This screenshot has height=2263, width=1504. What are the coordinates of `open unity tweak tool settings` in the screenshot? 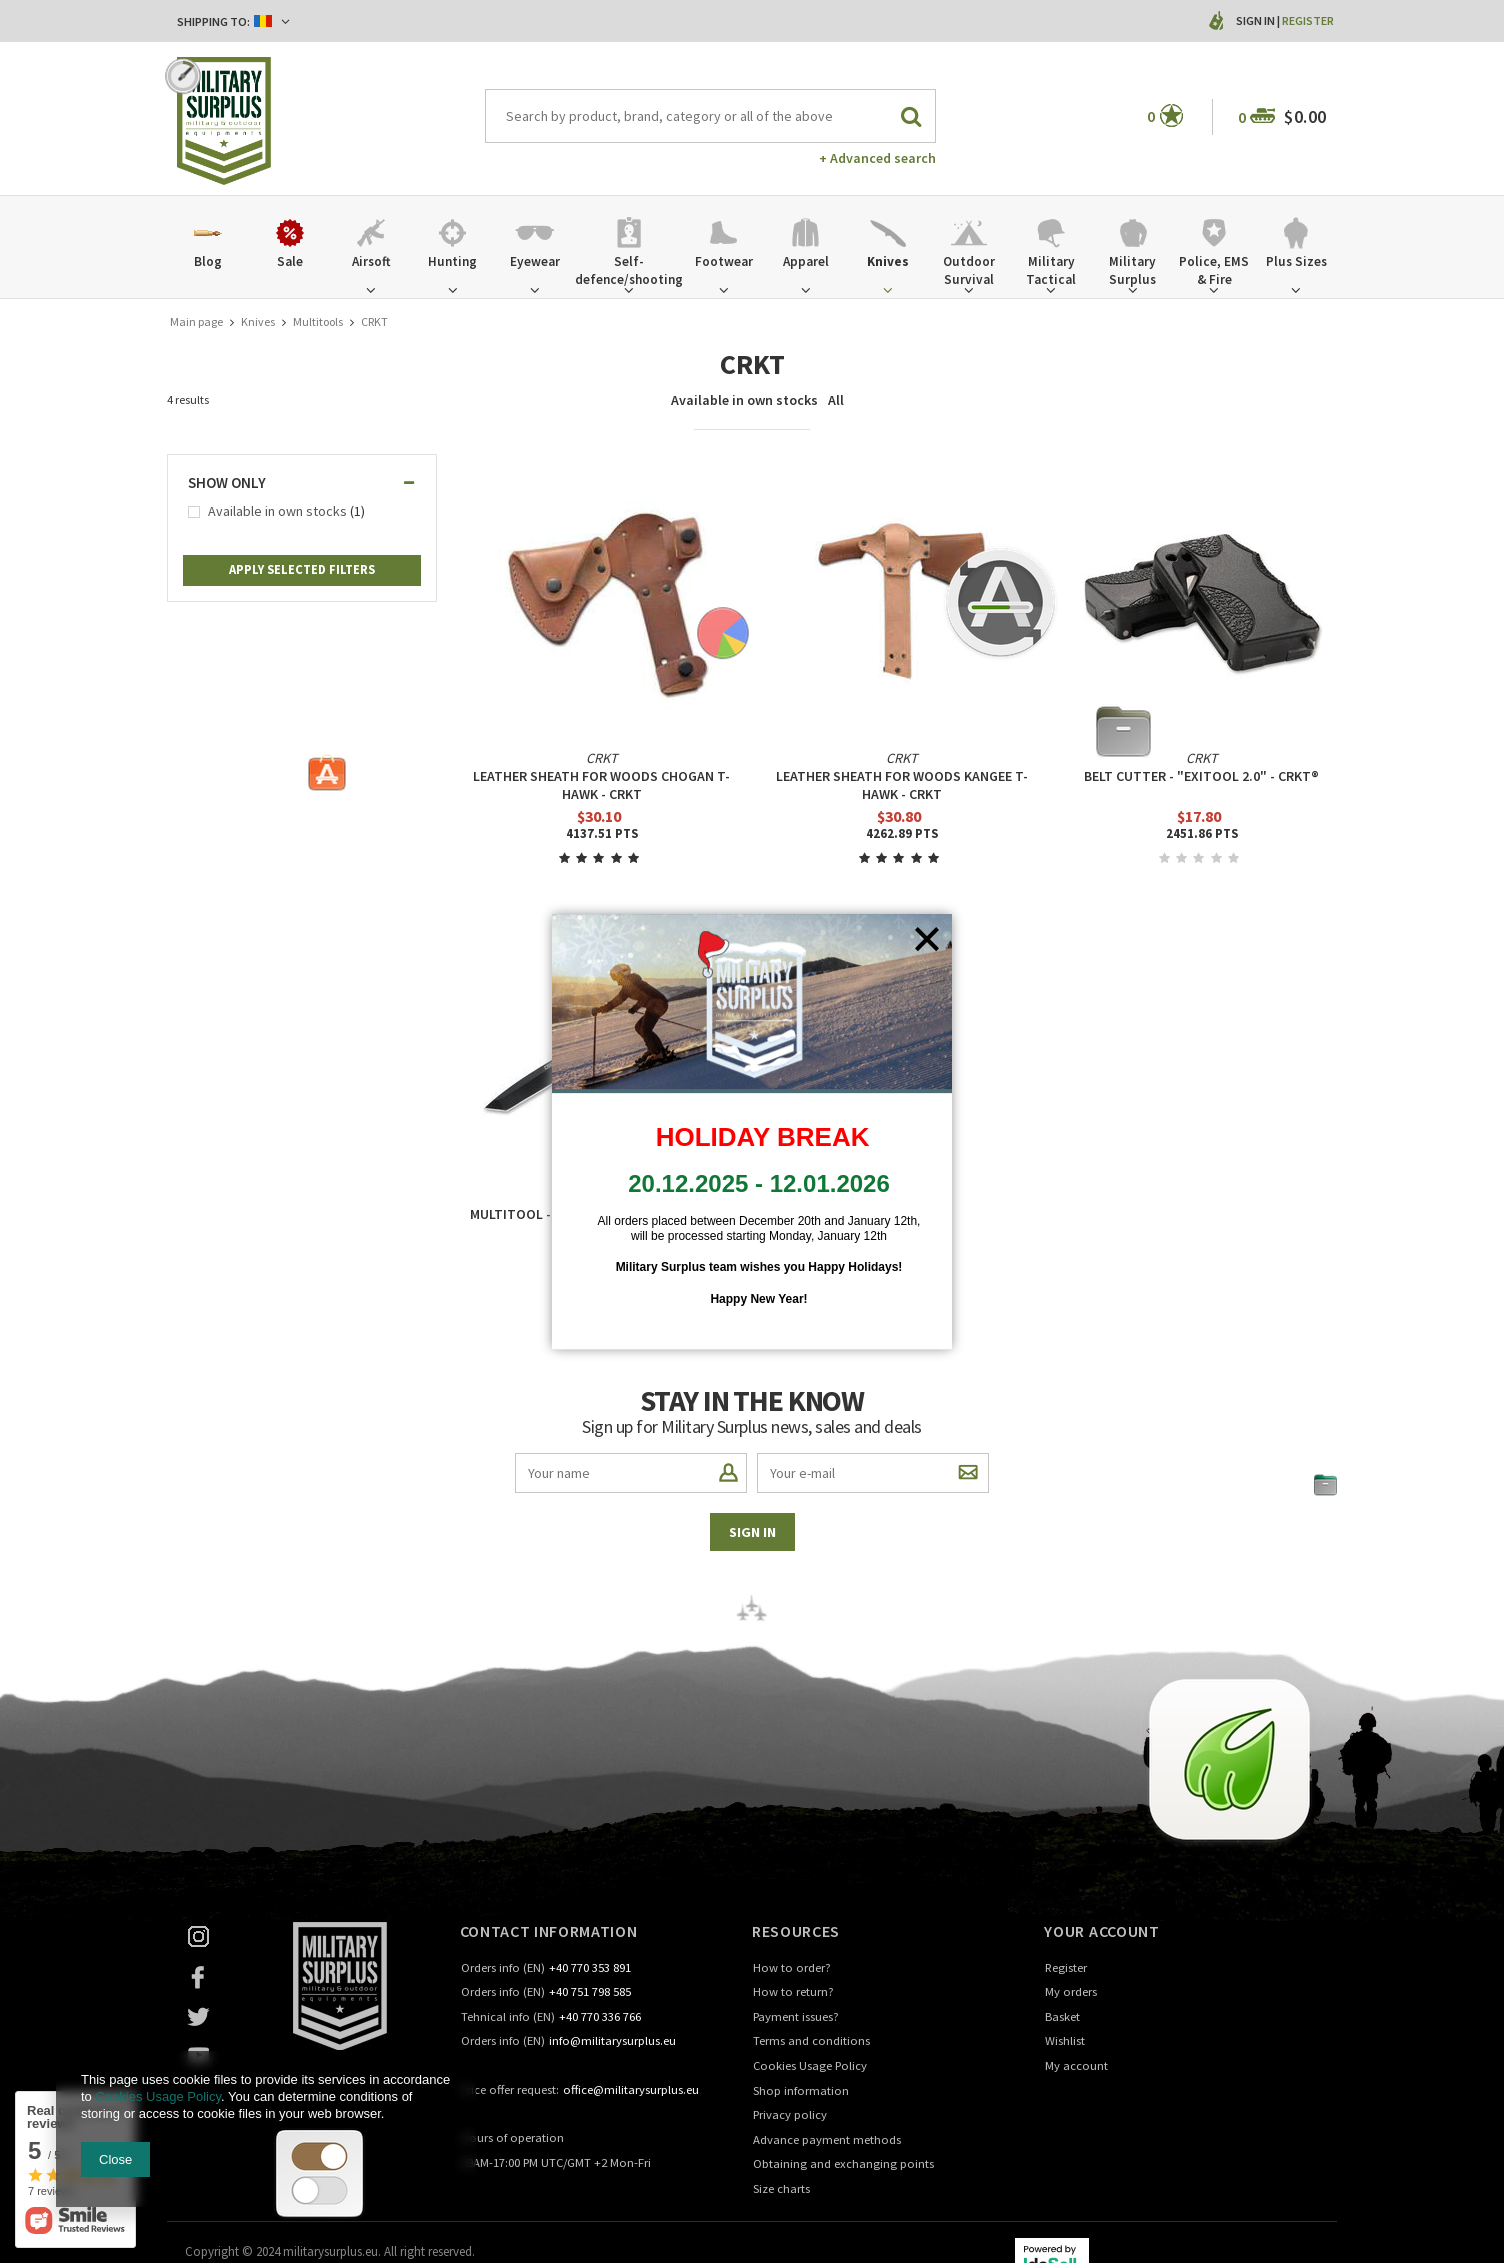 It's located at (319, 2173).